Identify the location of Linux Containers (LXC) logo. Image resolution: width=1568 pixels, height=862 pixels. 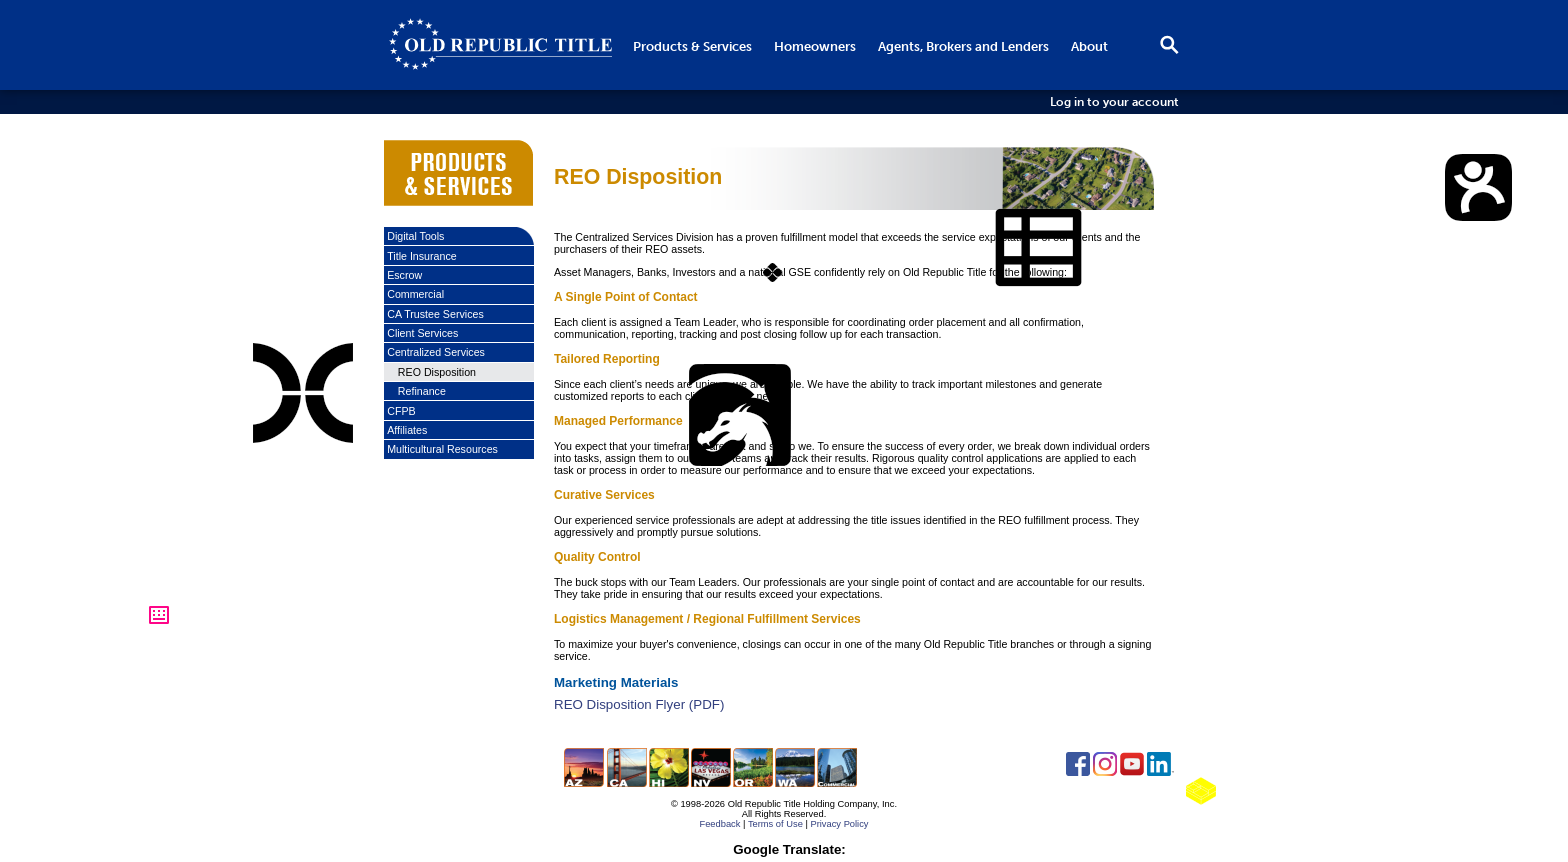
(1201, 791).